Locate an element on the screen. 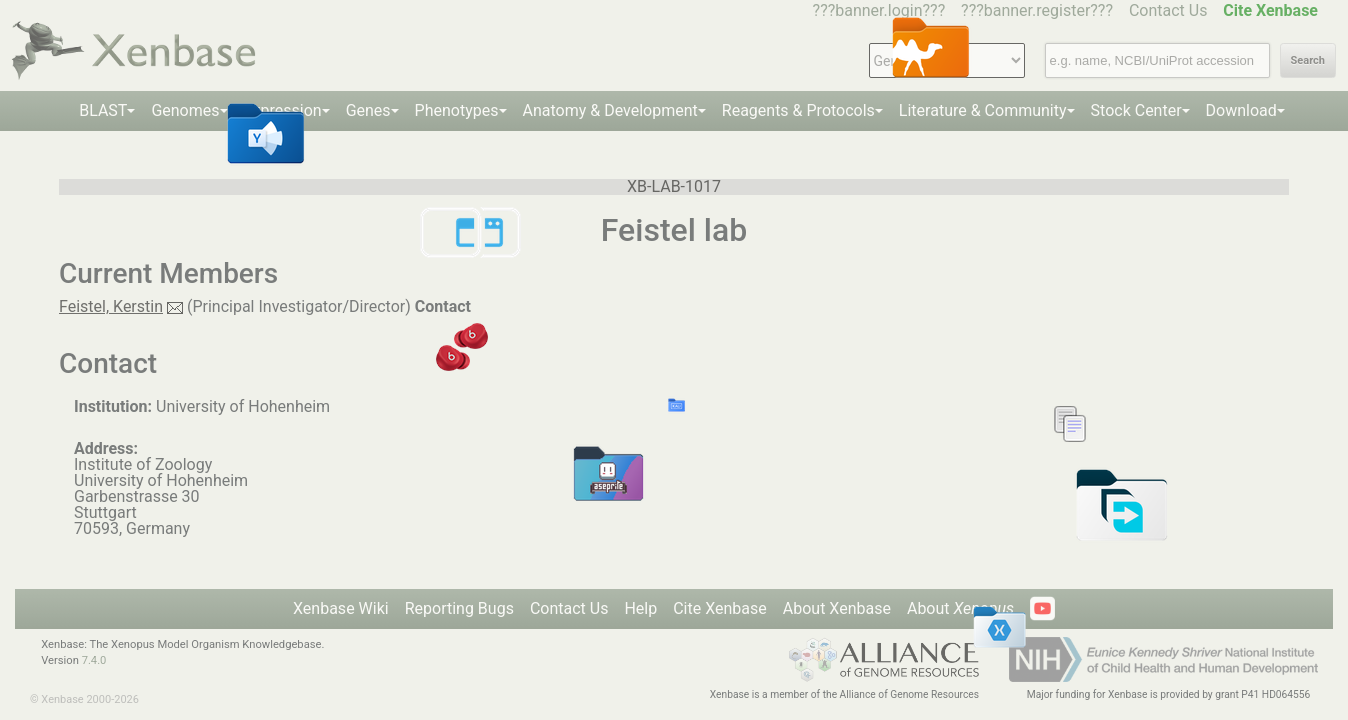  folder containing kali linux files or tools is located at coordinates (676, 405).